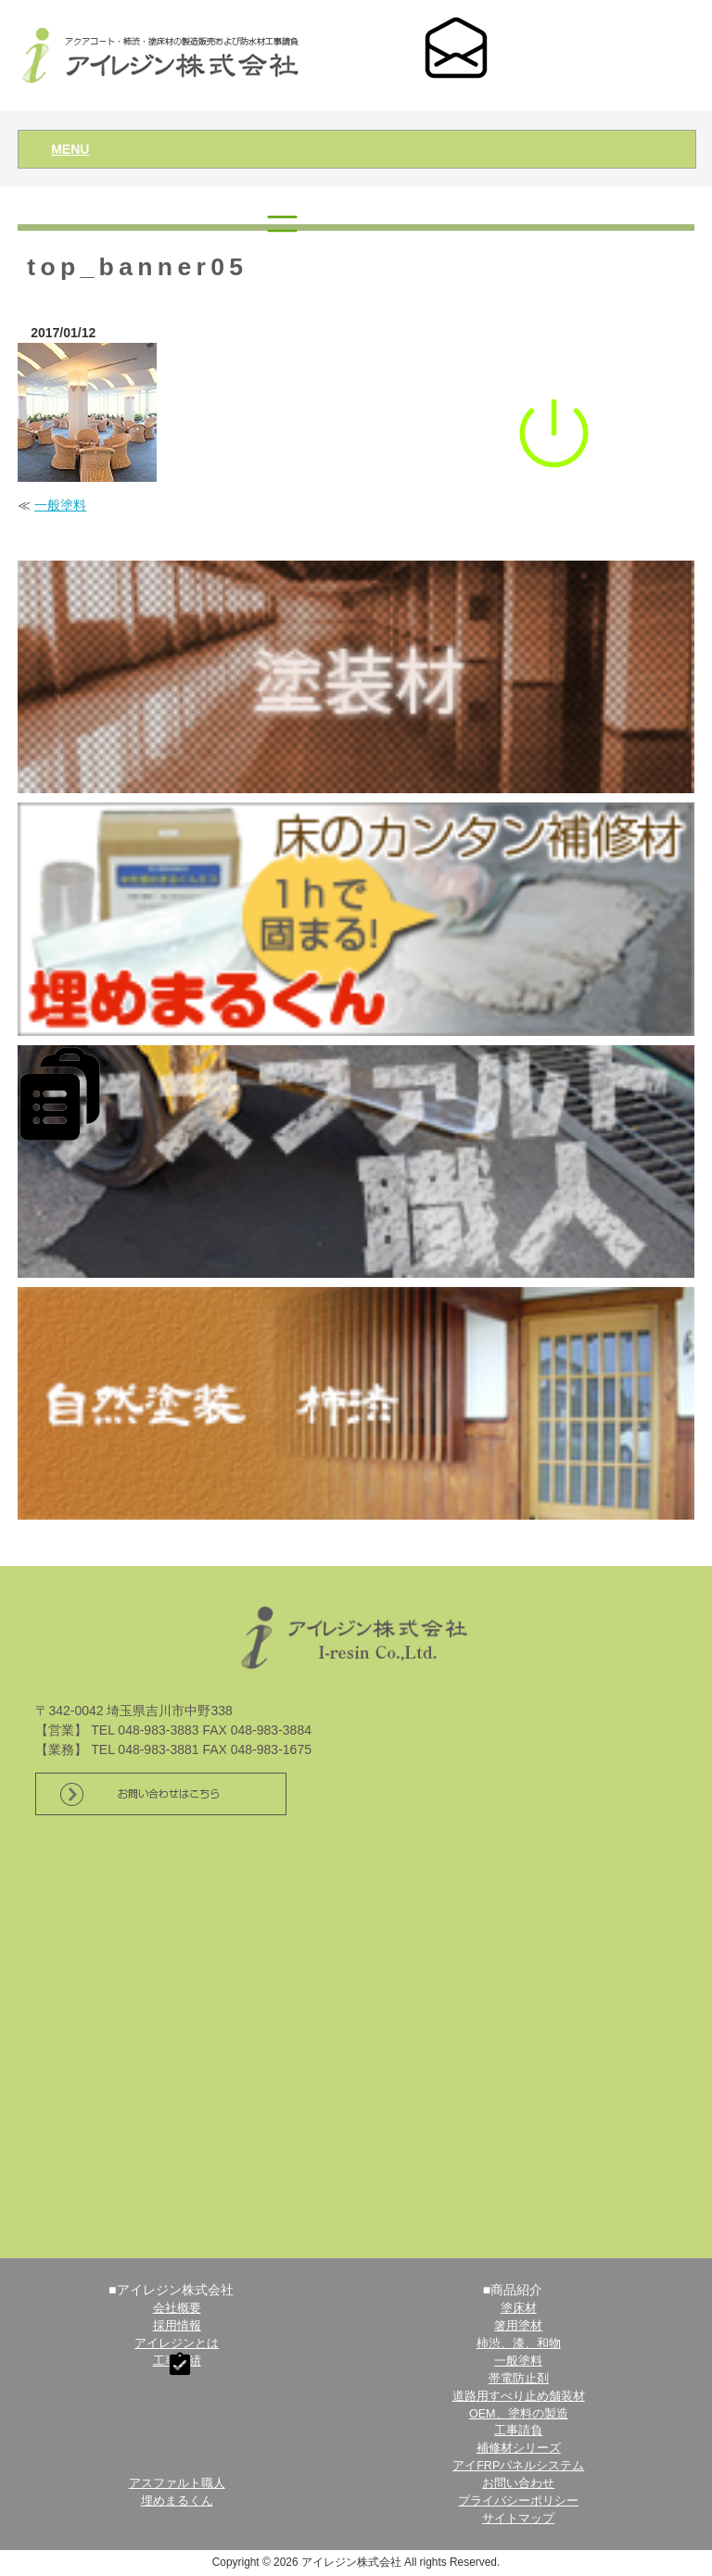 Image resolution: width=712 pixels, height=2576 pixels. I want to click on view an opened email or message, so click(456, 47).